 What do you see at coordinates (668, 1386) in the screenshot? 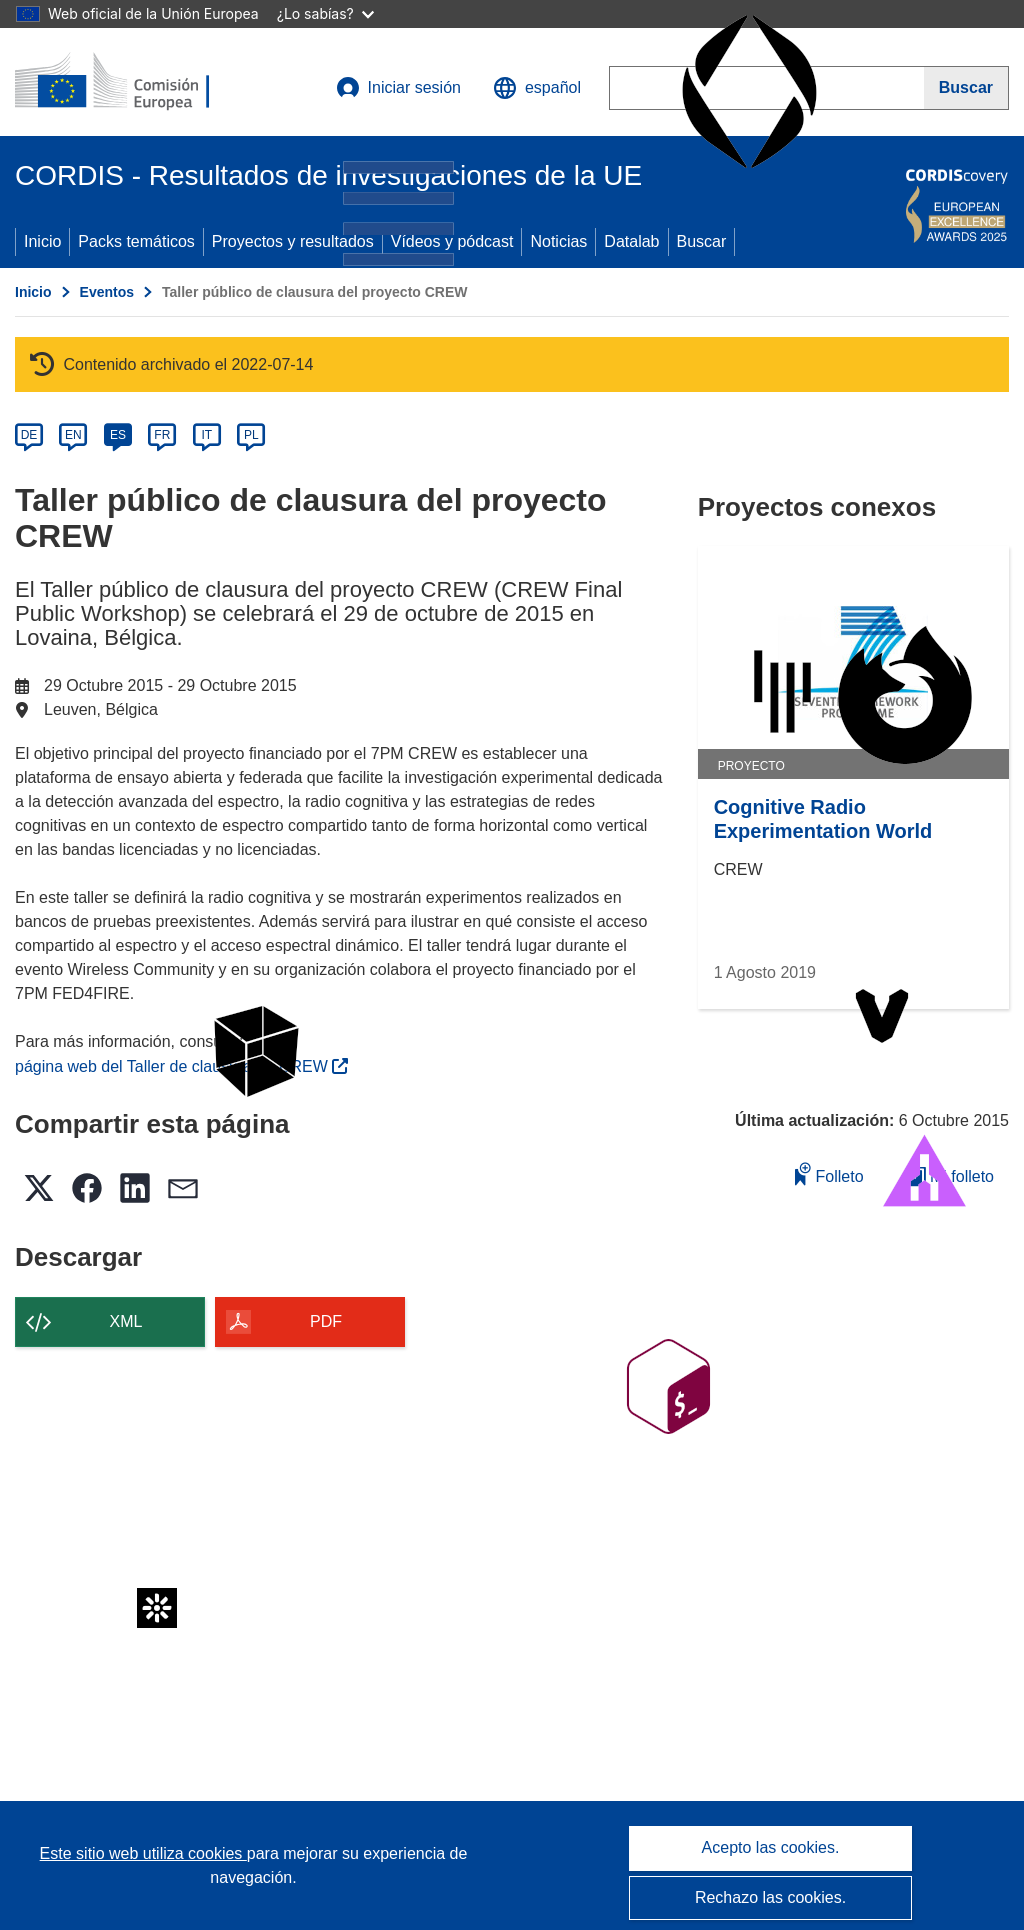
I see `open terminal or command line interface` at bounding box center [668, 1386].